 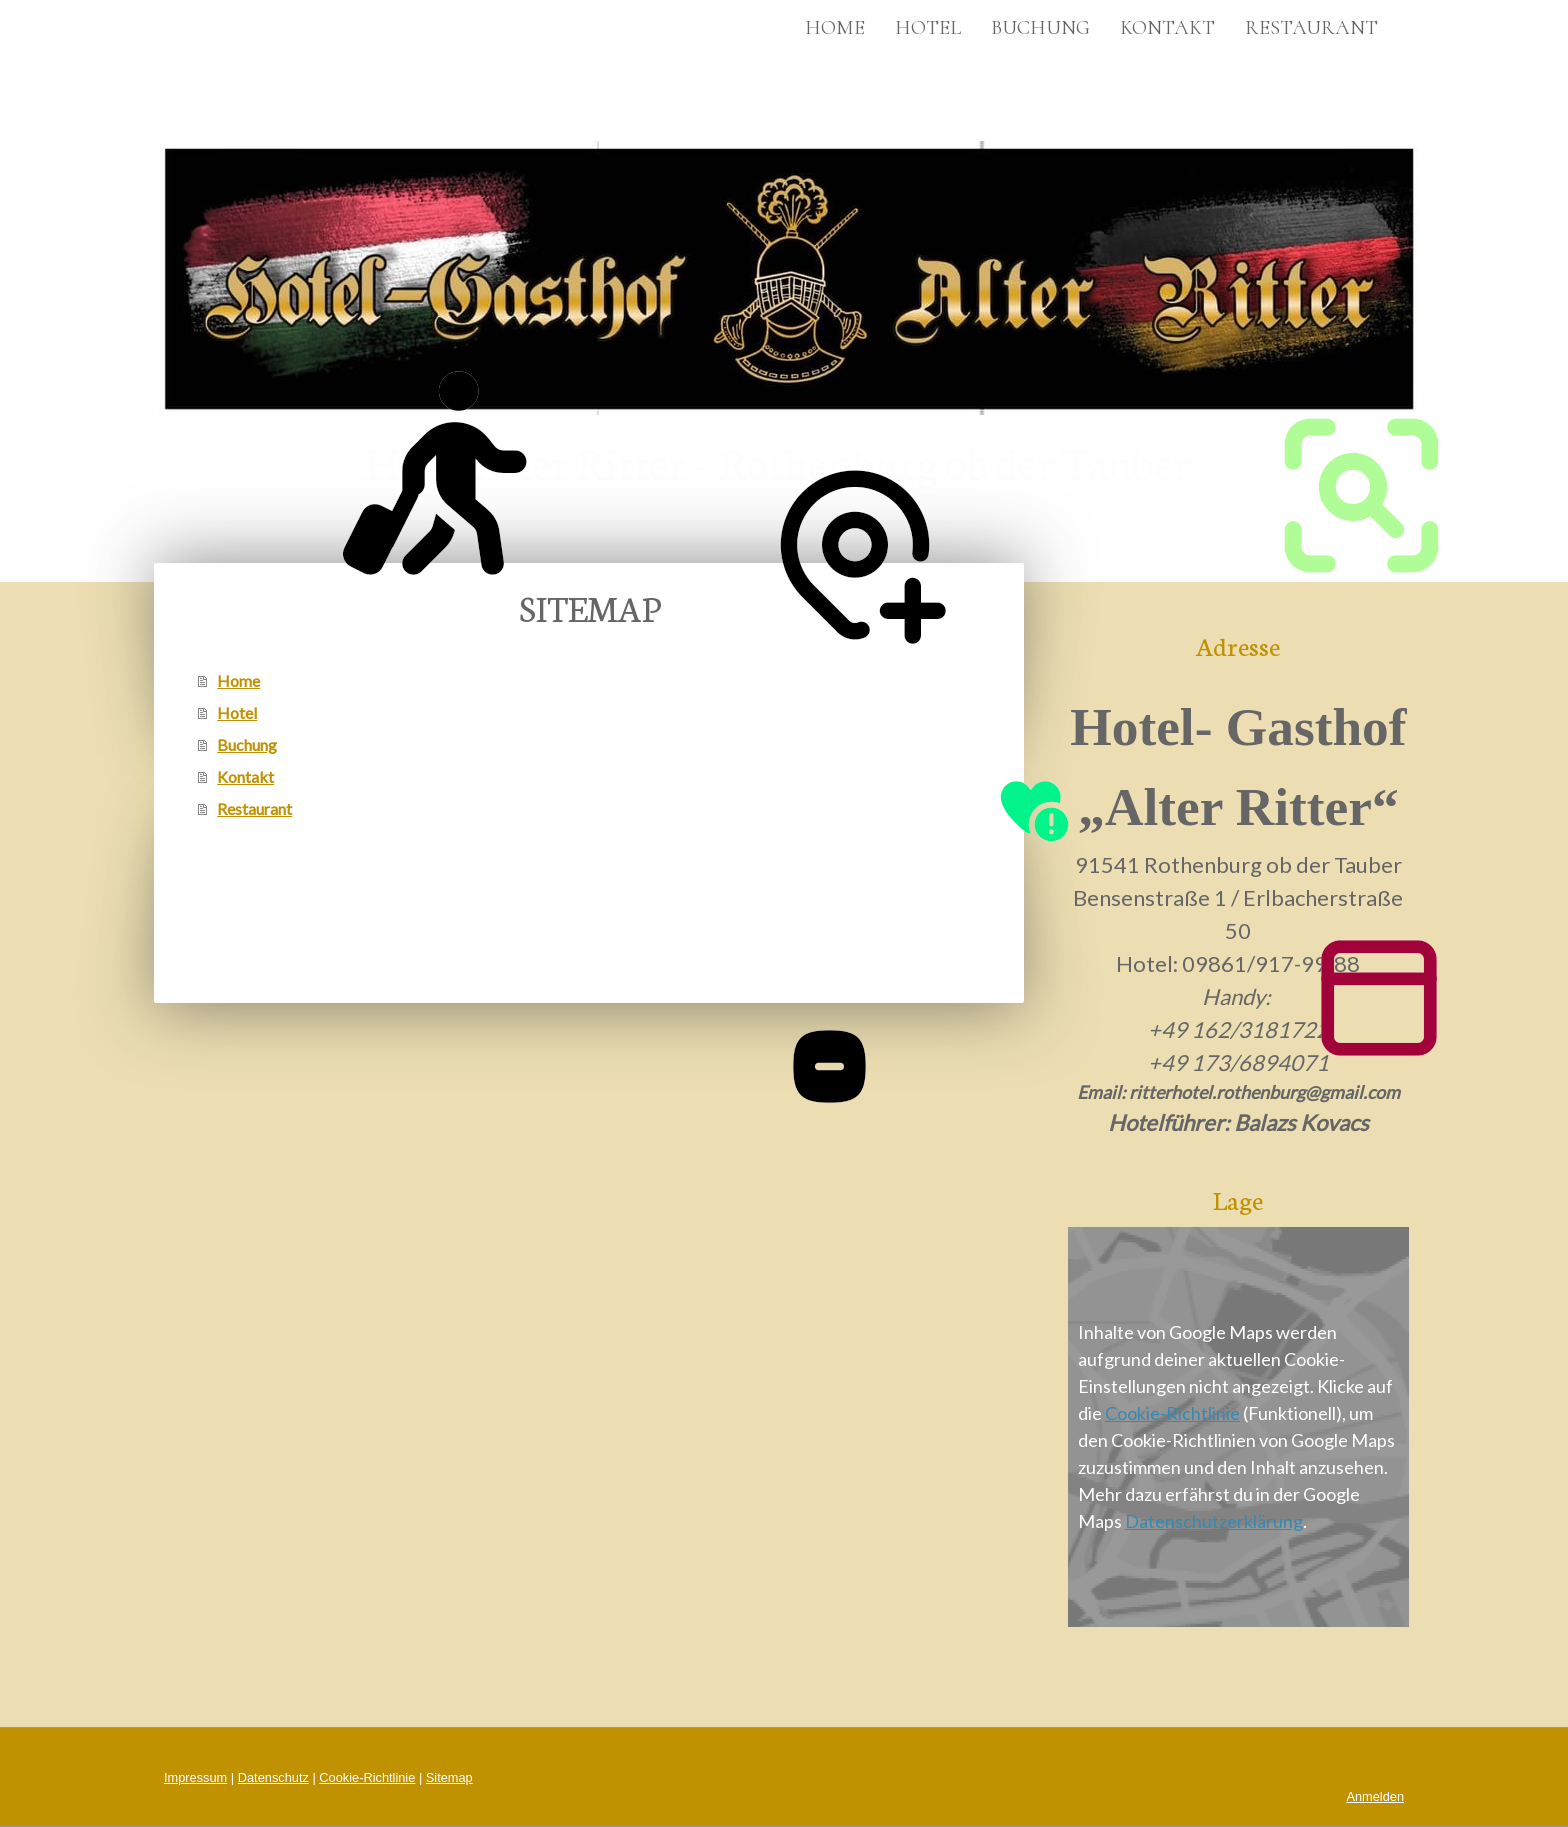 What do you see at coordinates (1034, 807) in the screenshot?
I see `health alert or warning notification` at bounding box center [1034, 807].